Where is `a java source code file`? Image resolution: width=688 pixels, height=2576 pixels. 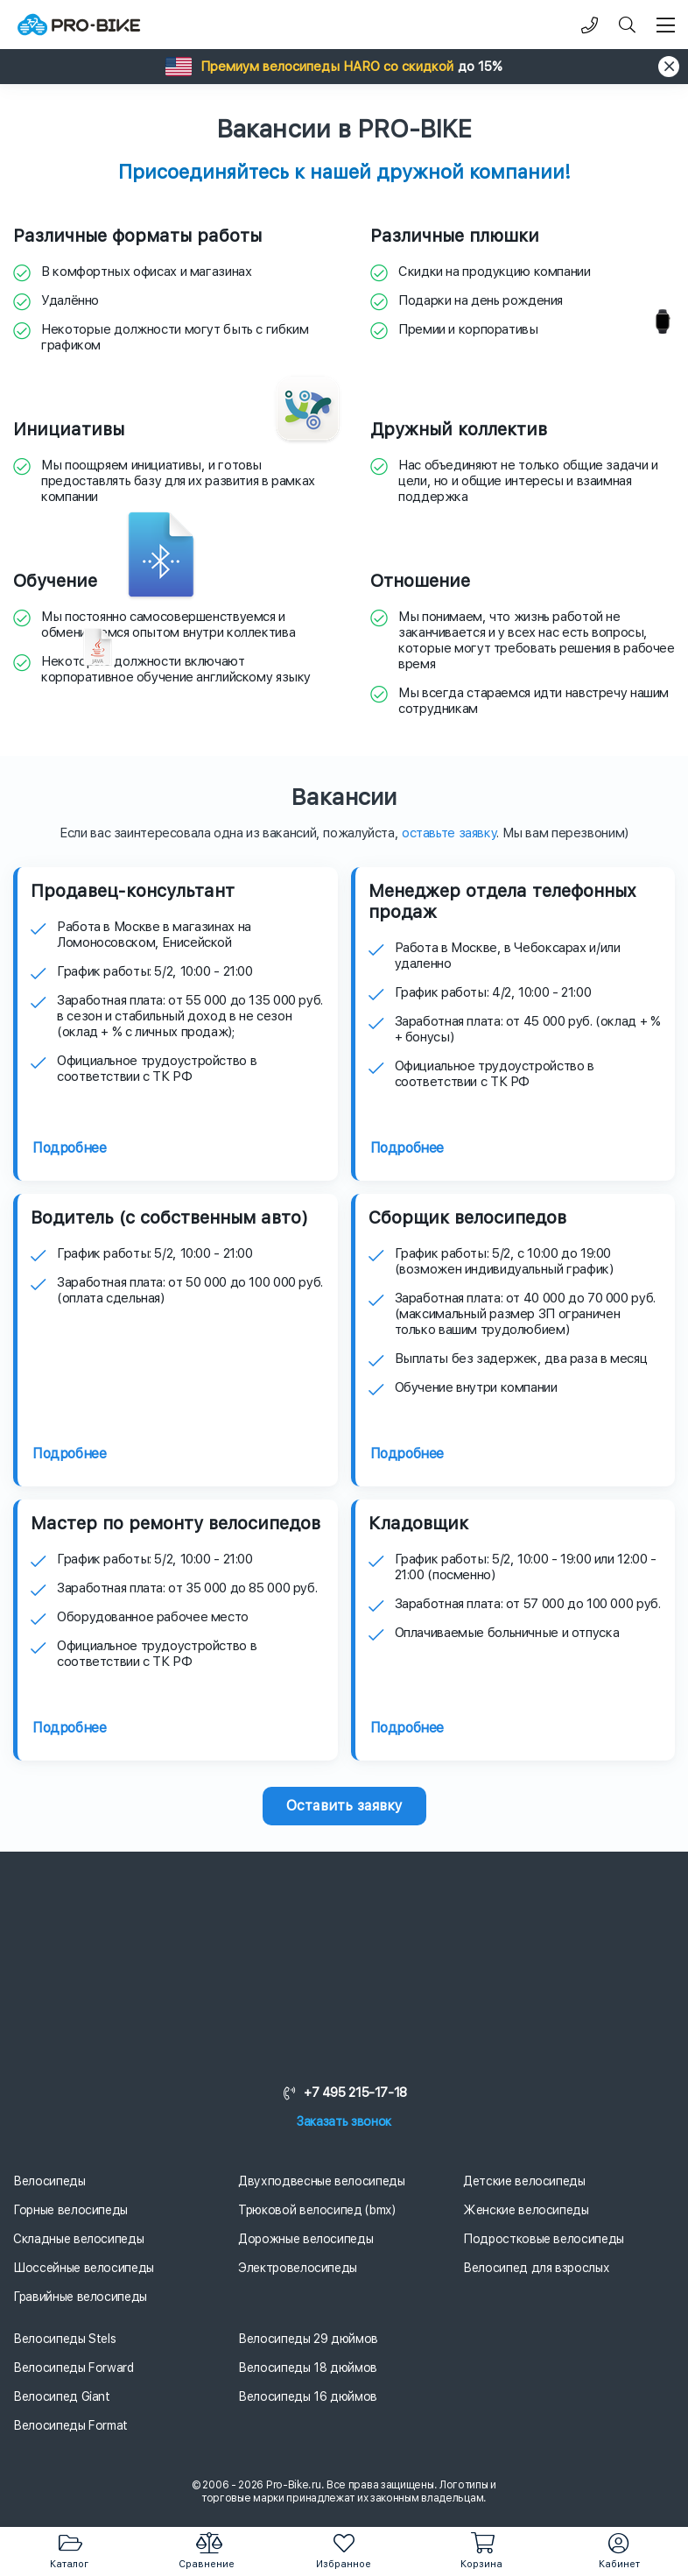 a java source code file is located at coordinates (97, 647).